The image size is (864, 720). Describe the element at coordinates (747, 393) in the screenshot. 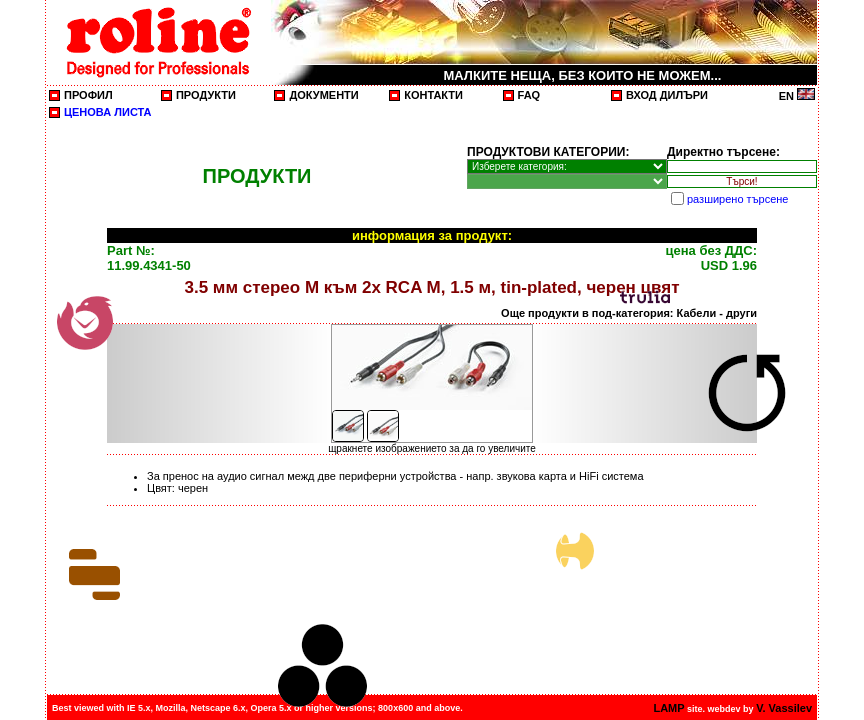

I see `reset to previous state` at that location.